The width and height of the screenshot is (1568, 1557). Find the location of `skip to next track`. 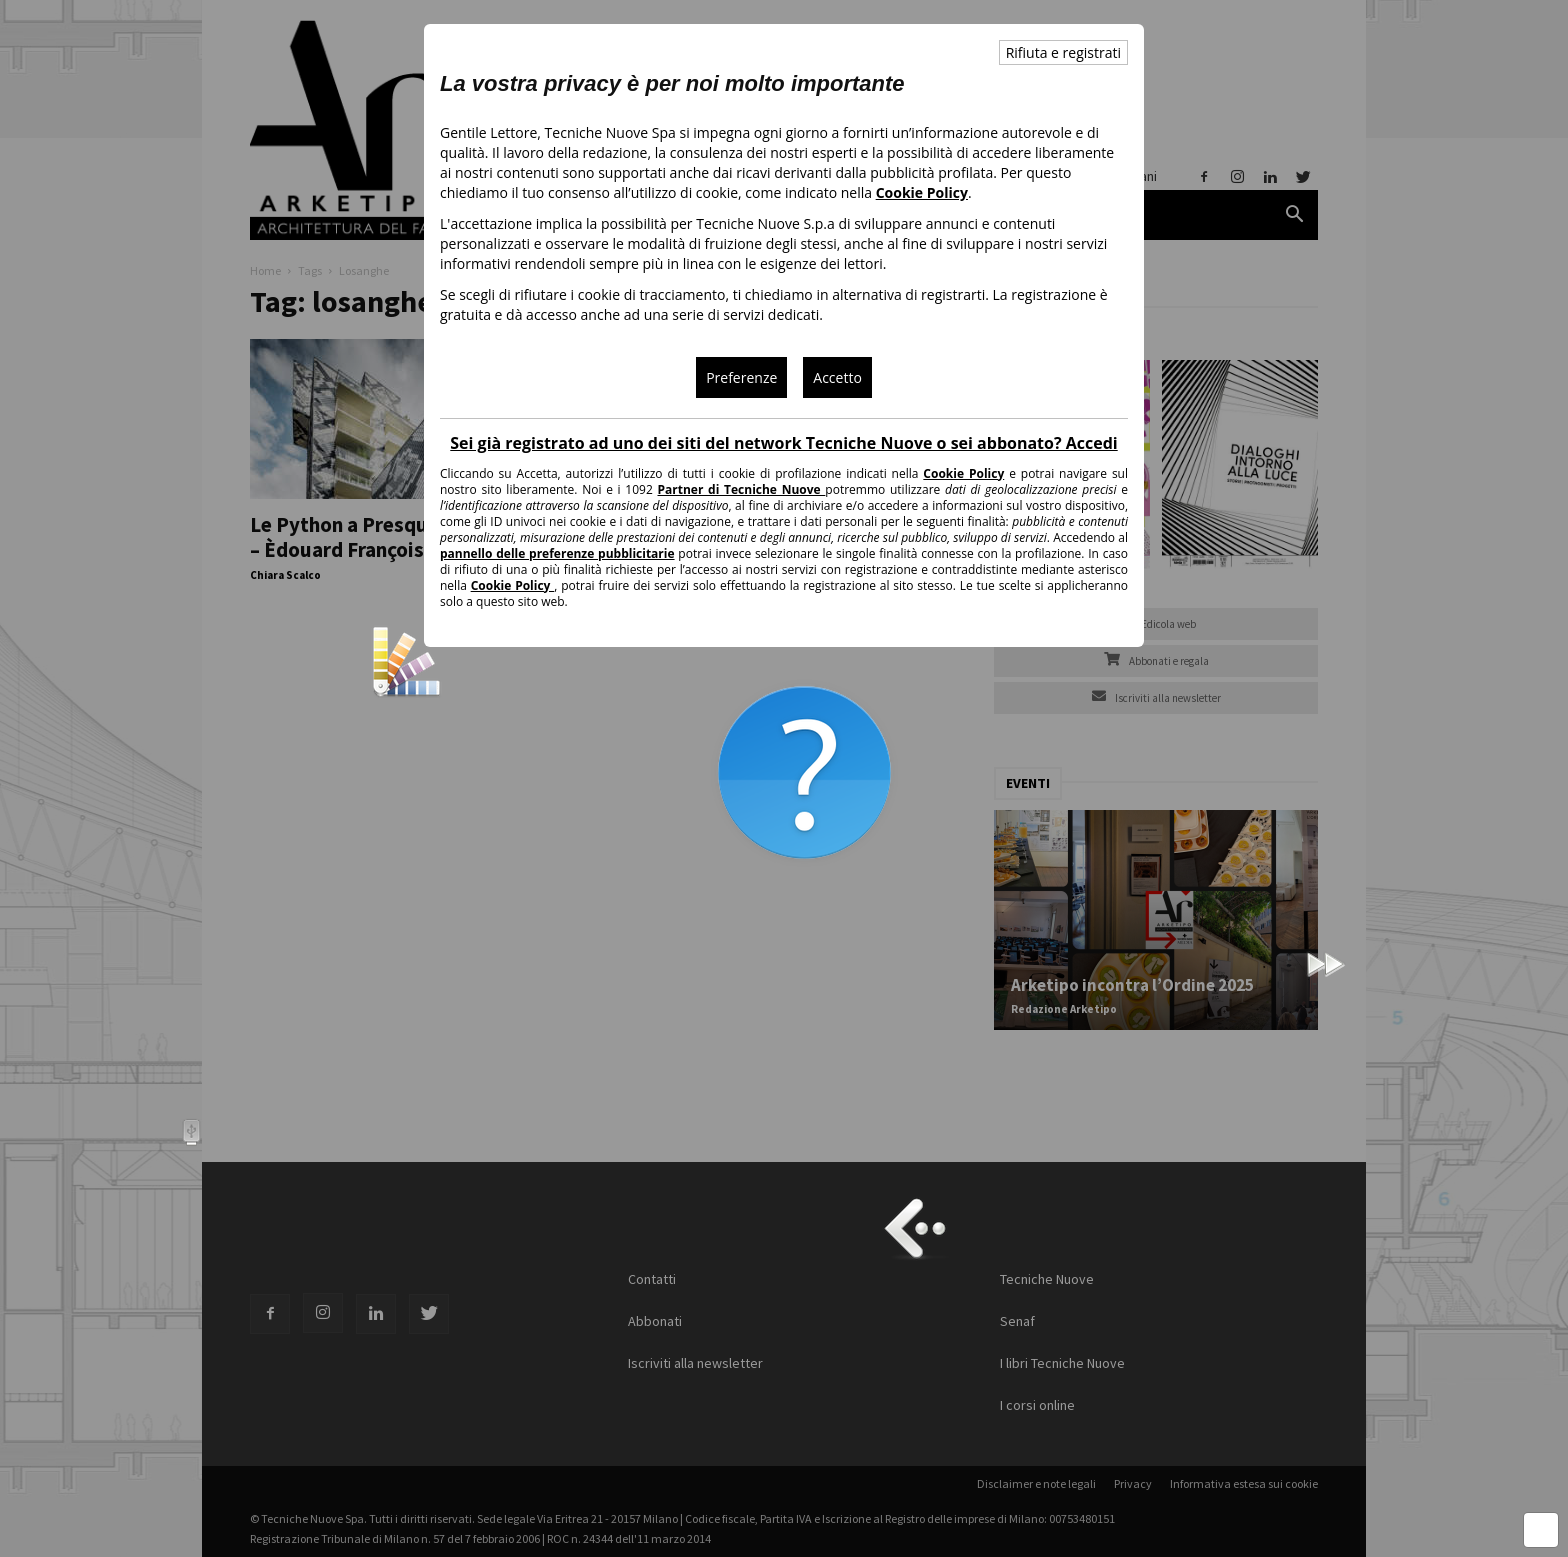

skip to next track is located at coordinates (1325, 964).